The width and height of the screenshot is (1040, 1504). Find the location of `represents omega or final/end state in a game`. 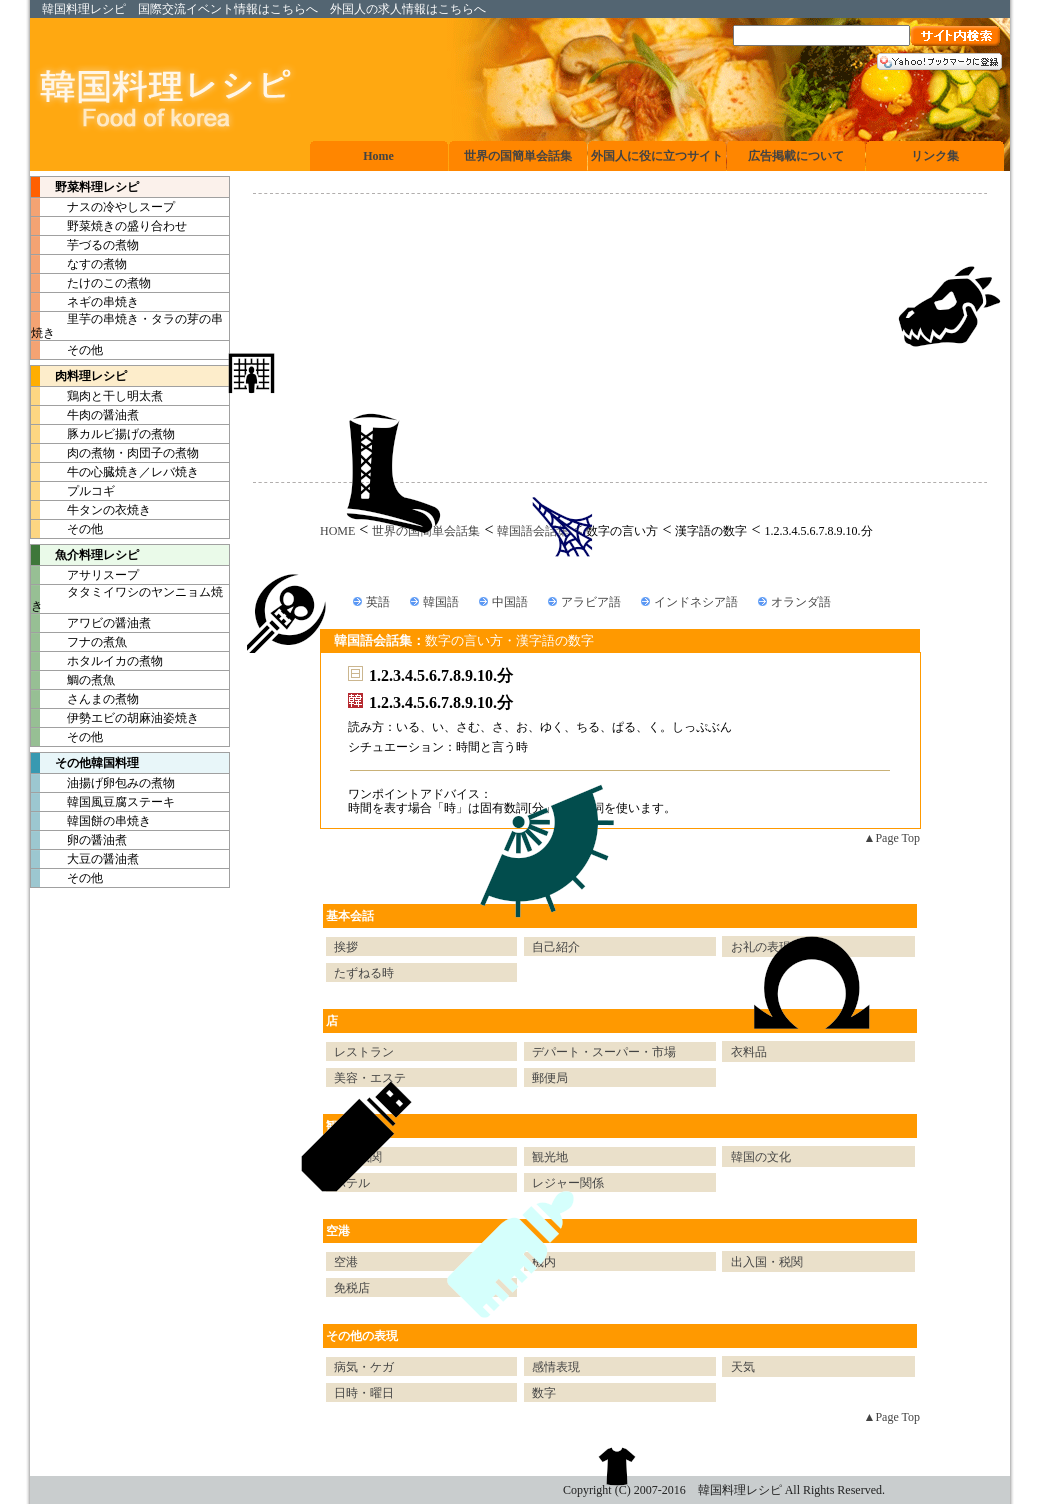

represents omega or final/end state in a game is located at coordinates (811, 983).